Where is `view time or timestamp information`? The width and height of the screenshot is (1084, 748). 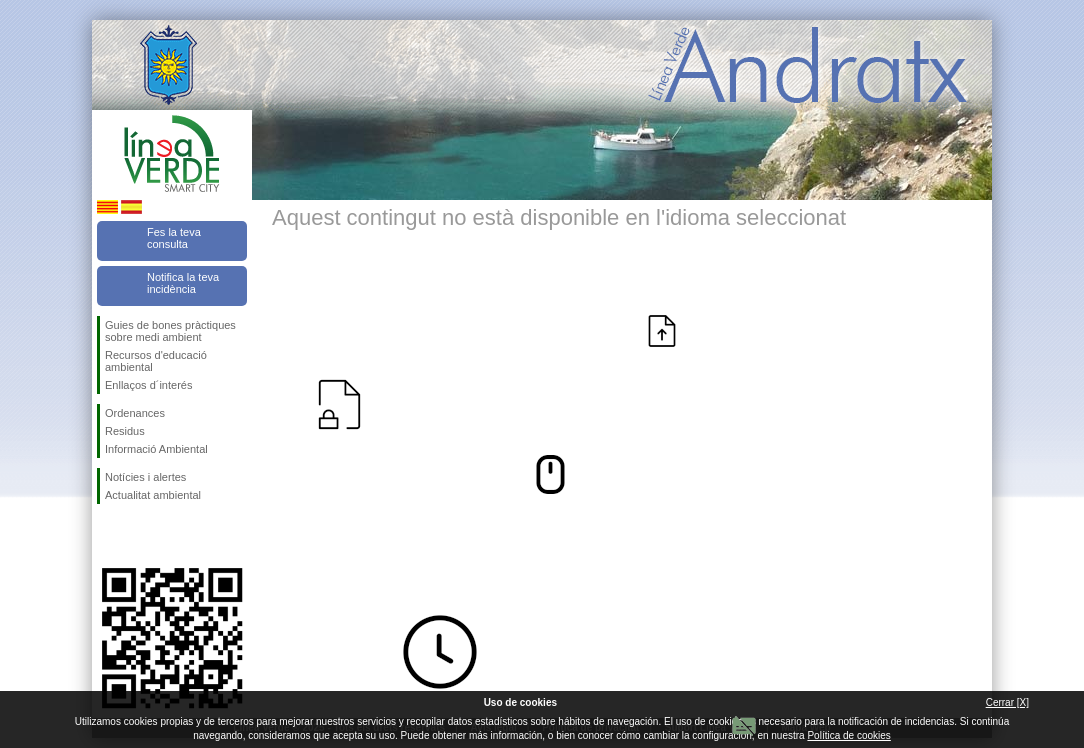
view time or timestamp information is located at coordinates (440, 652).